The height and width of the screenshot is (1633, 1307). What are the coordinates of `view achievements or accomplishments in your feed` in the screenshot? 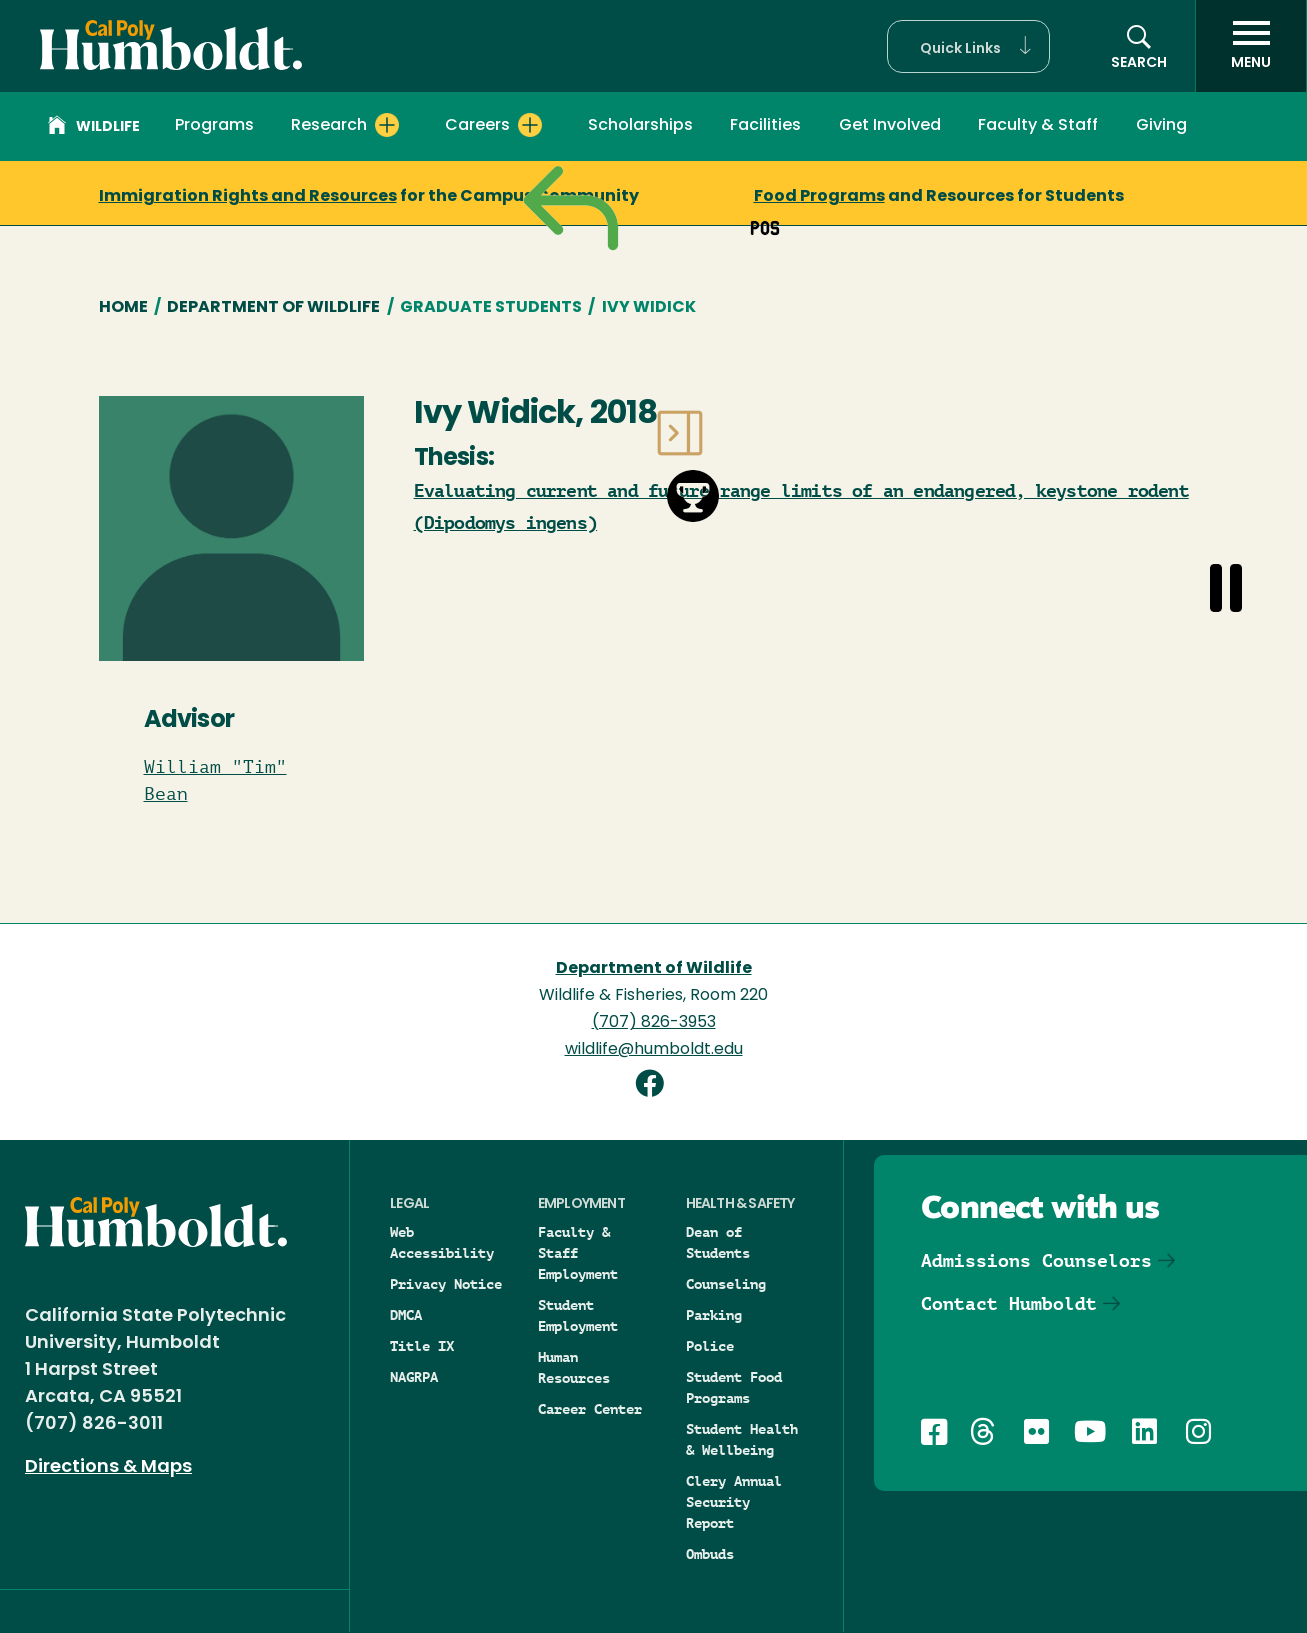 It's located at (693, 496).